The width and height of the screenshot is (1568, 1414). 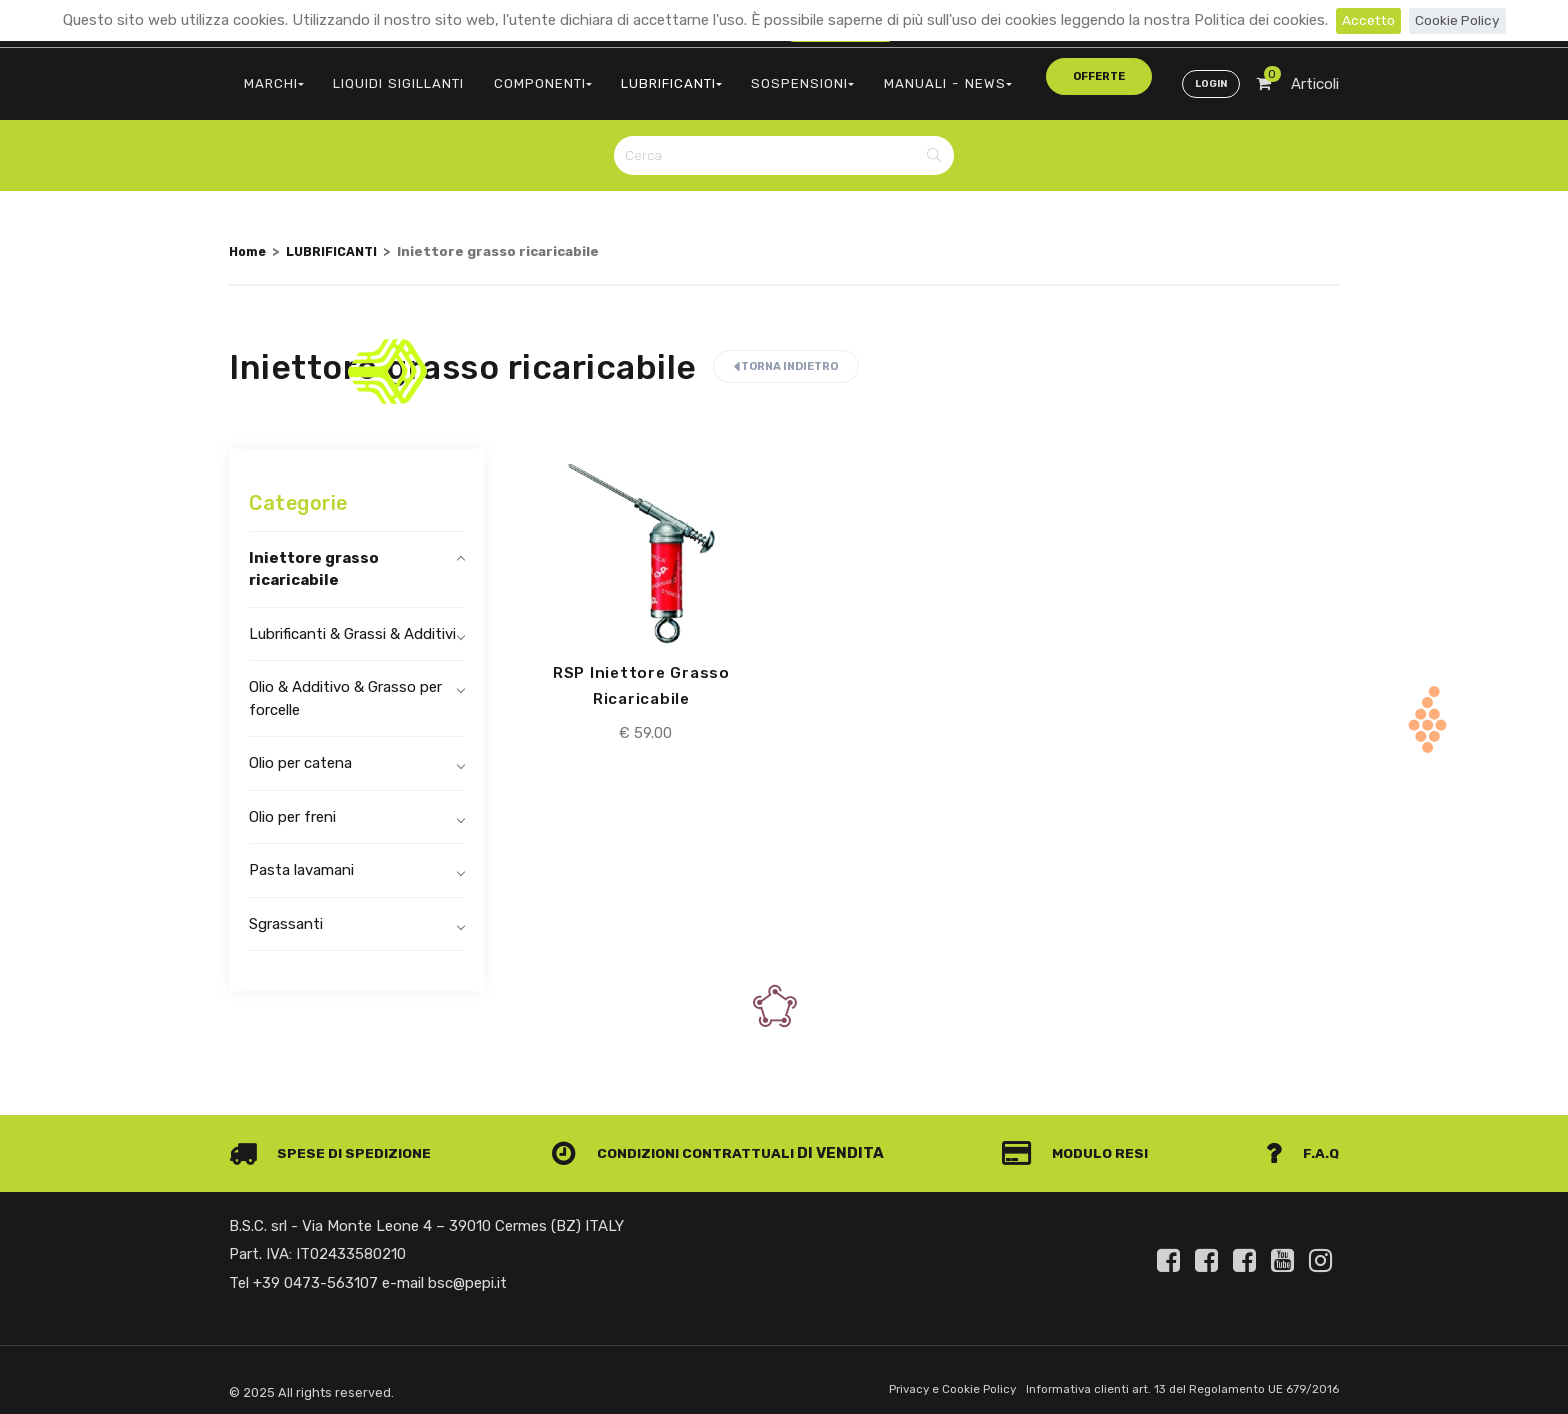 What do you see at coordinates (1427, 719) in the screenshot?
I see `open the Vivino wine app` at bounding box center [1427, 719].